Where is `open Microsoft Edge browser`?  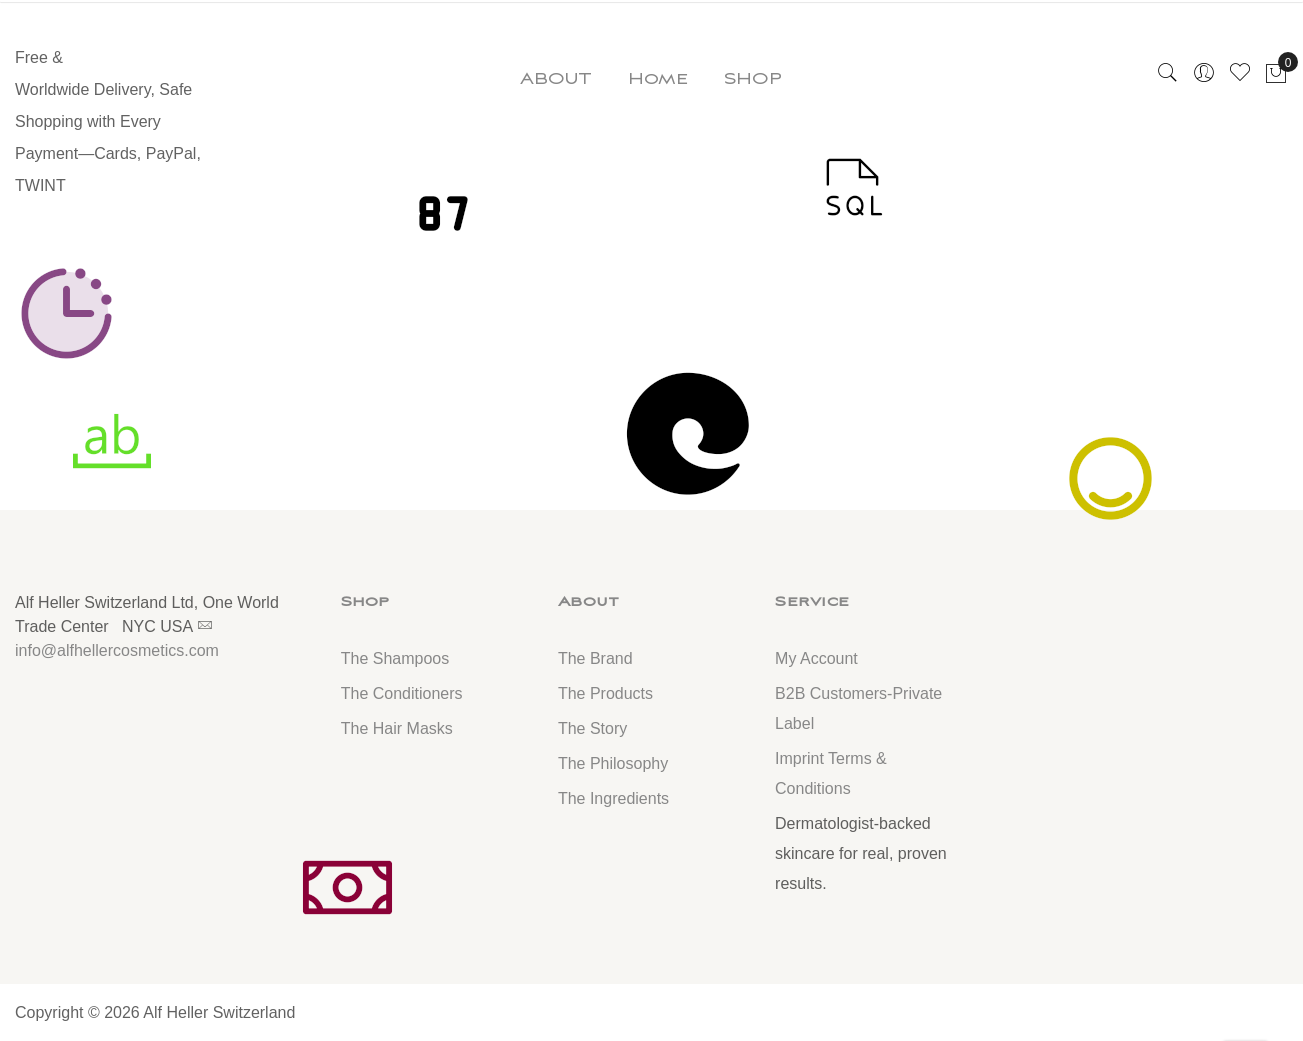
open Microsoft Edge browser is located at coordinates (688, 434).